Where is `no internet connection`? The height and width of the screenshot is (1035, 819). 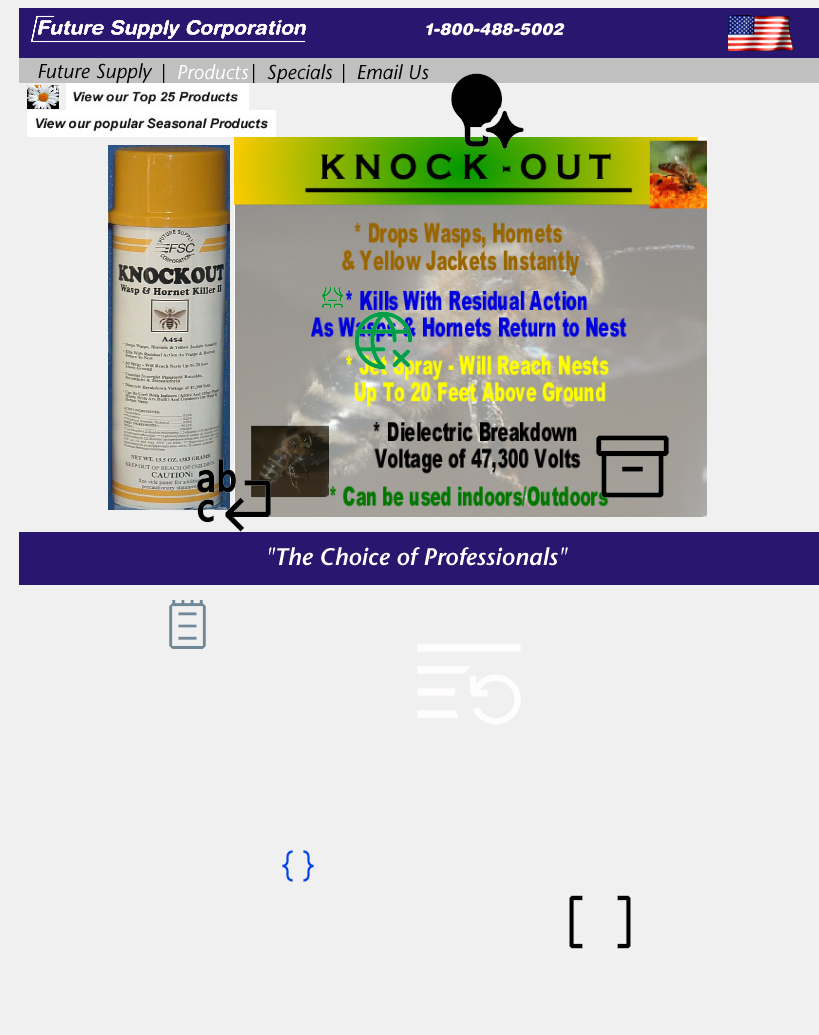 no internet connection is located at coordinates (383, 340).